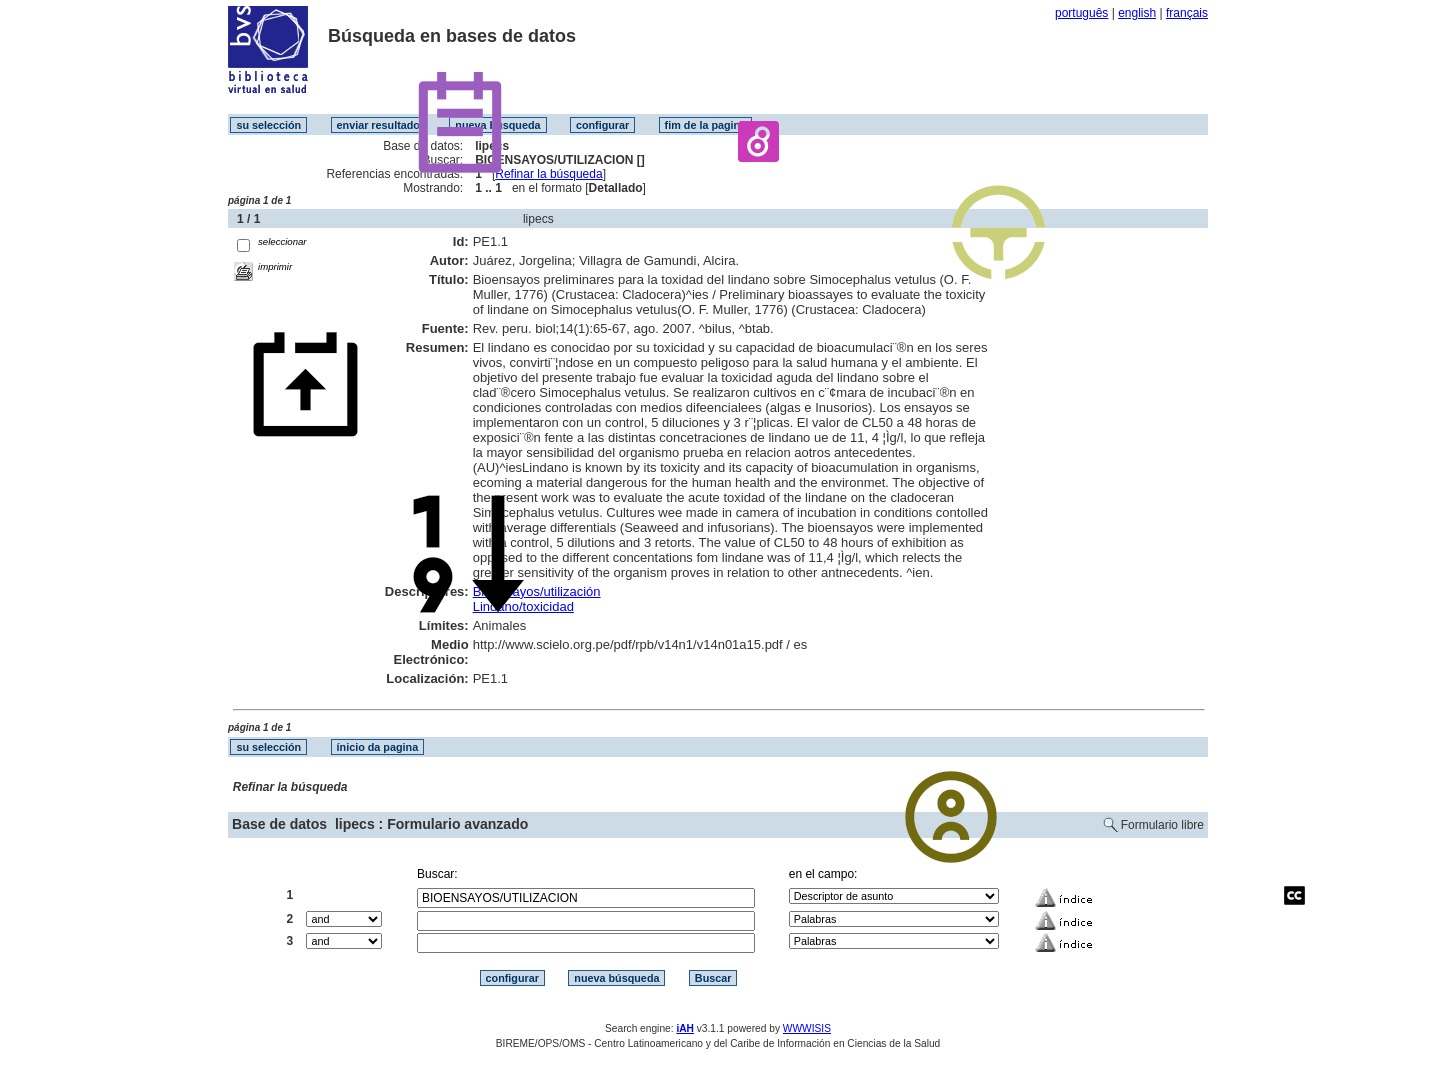 The image size is (1436, 1079). What do you see at coordinates (305, 389) in the screenshot?
I see `upload image to gallery` at bounding box center [305, 389].